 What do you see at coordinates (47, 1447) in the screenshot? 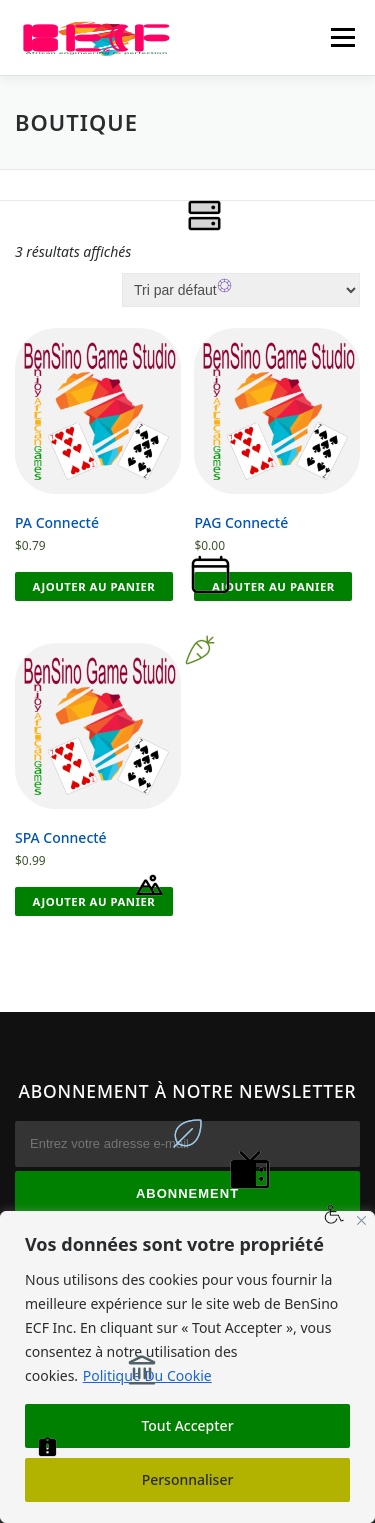
I see `view overdue or late assignments` at bounding box center [47, 1447].